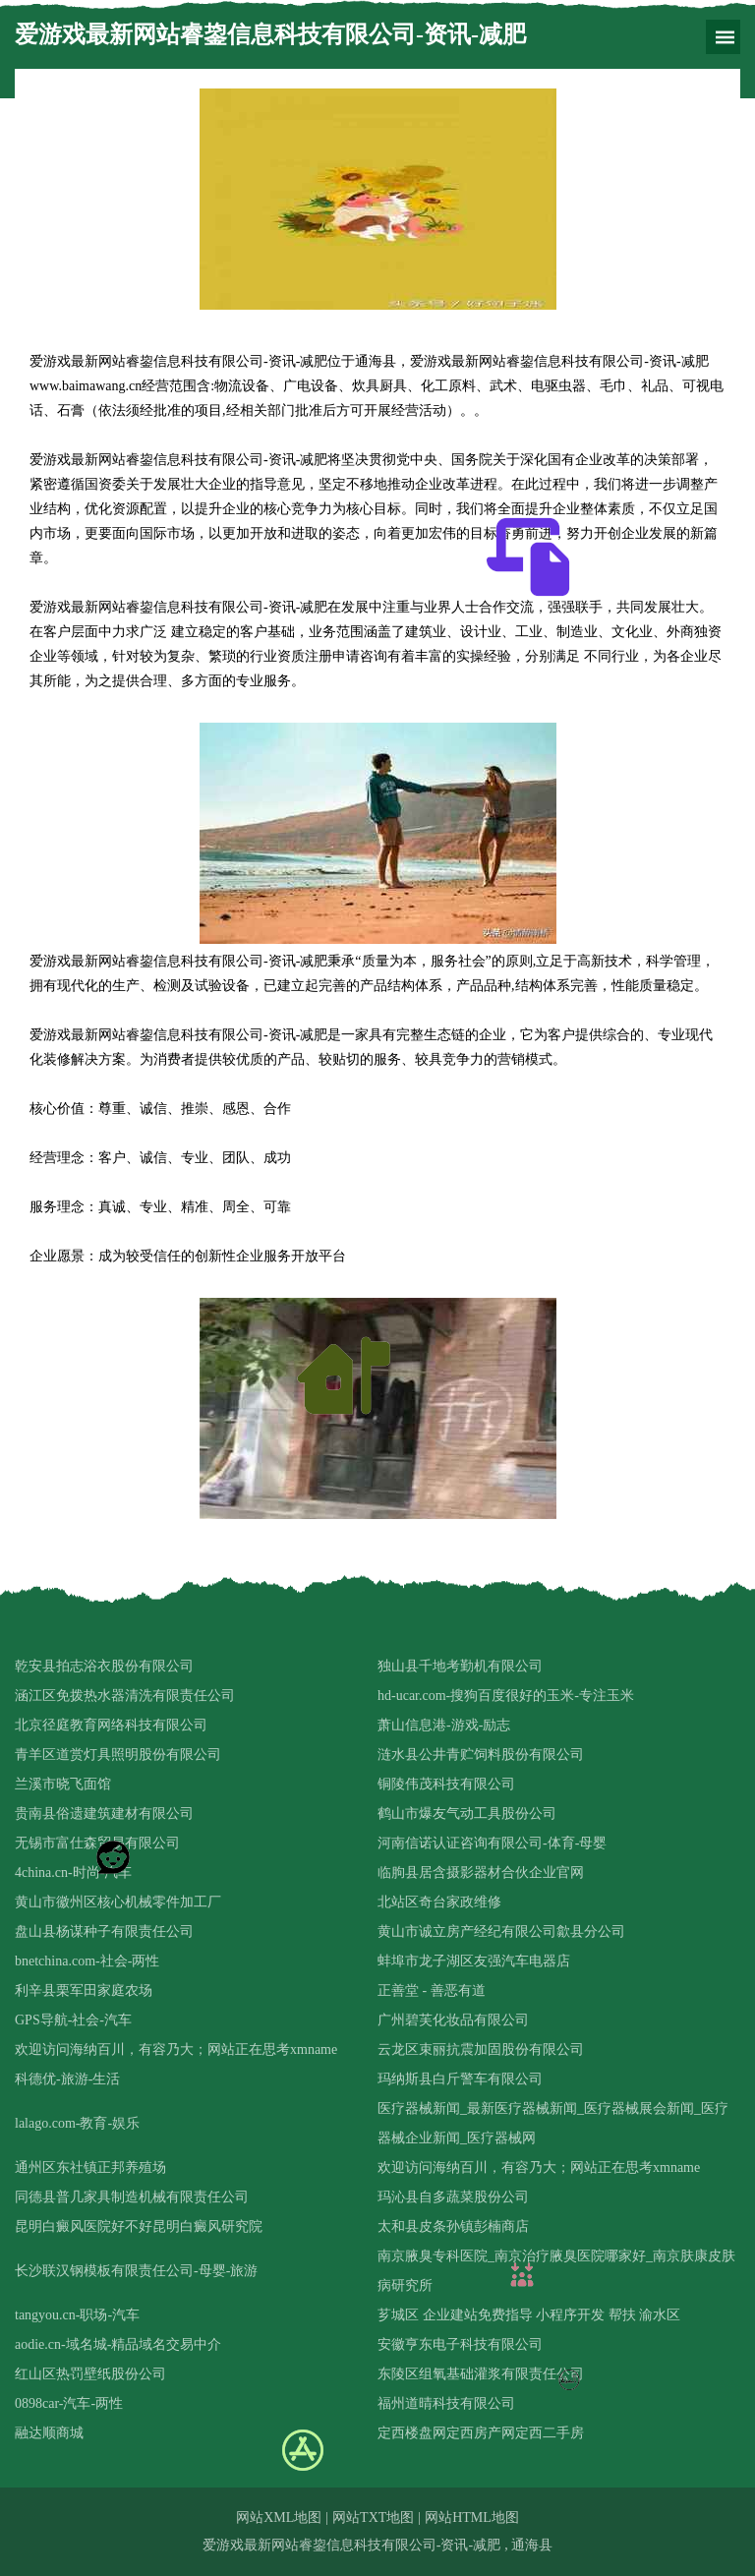 The height and width of the screenshot is (2576, 755). I want to click on access files on your computer, so click(530, 556).